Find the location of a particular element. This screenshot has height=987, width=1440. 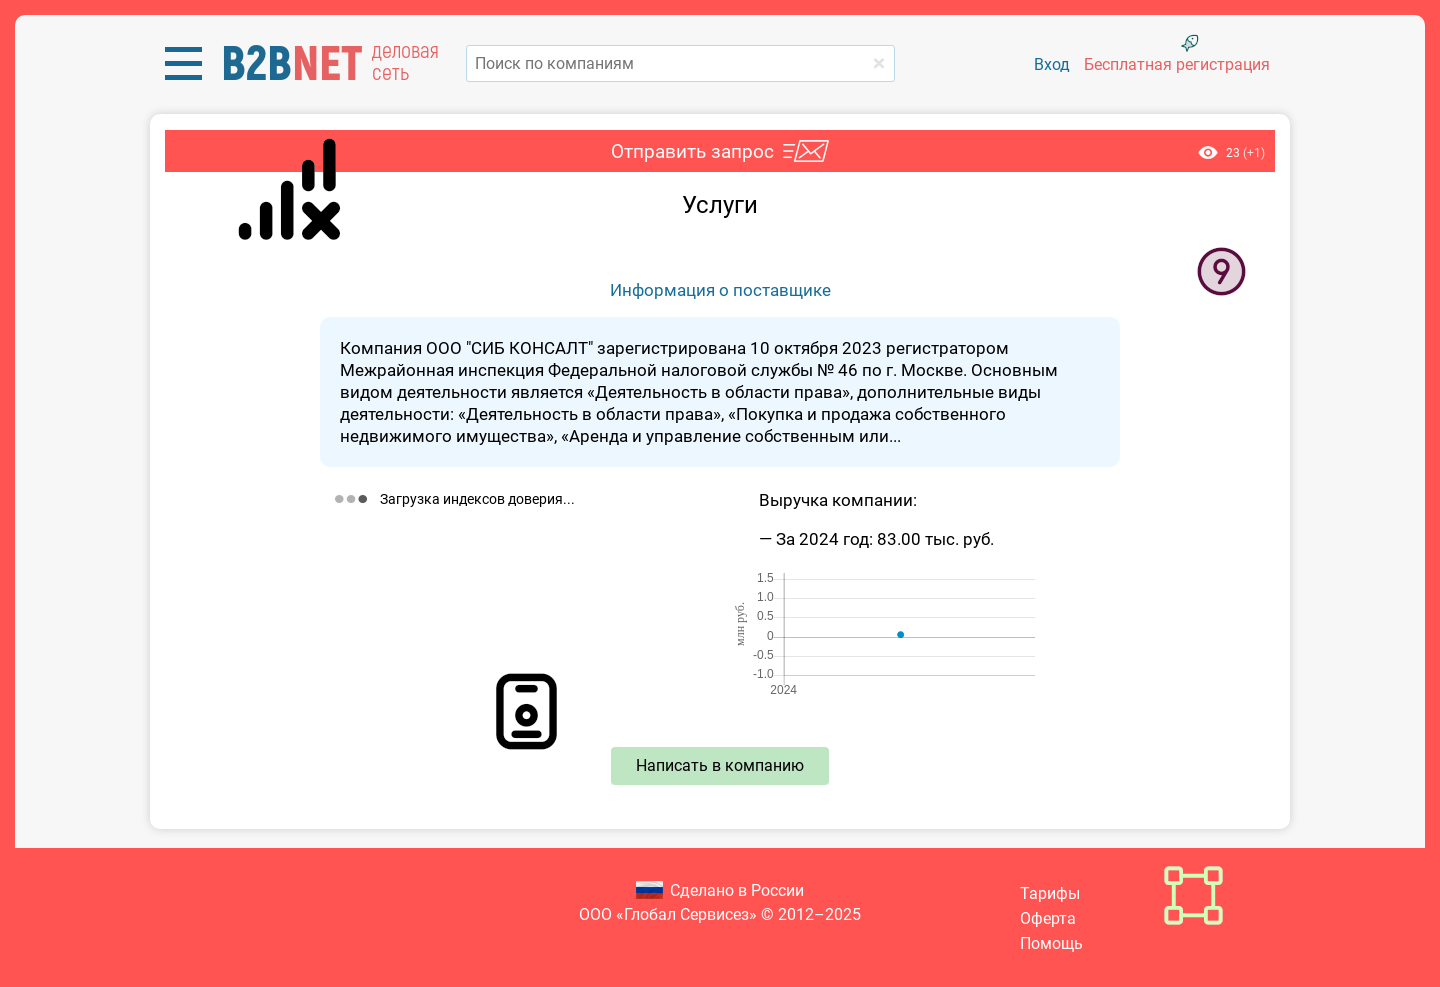

browse seafood or fish-related content is located at coordinates (1190, 42).